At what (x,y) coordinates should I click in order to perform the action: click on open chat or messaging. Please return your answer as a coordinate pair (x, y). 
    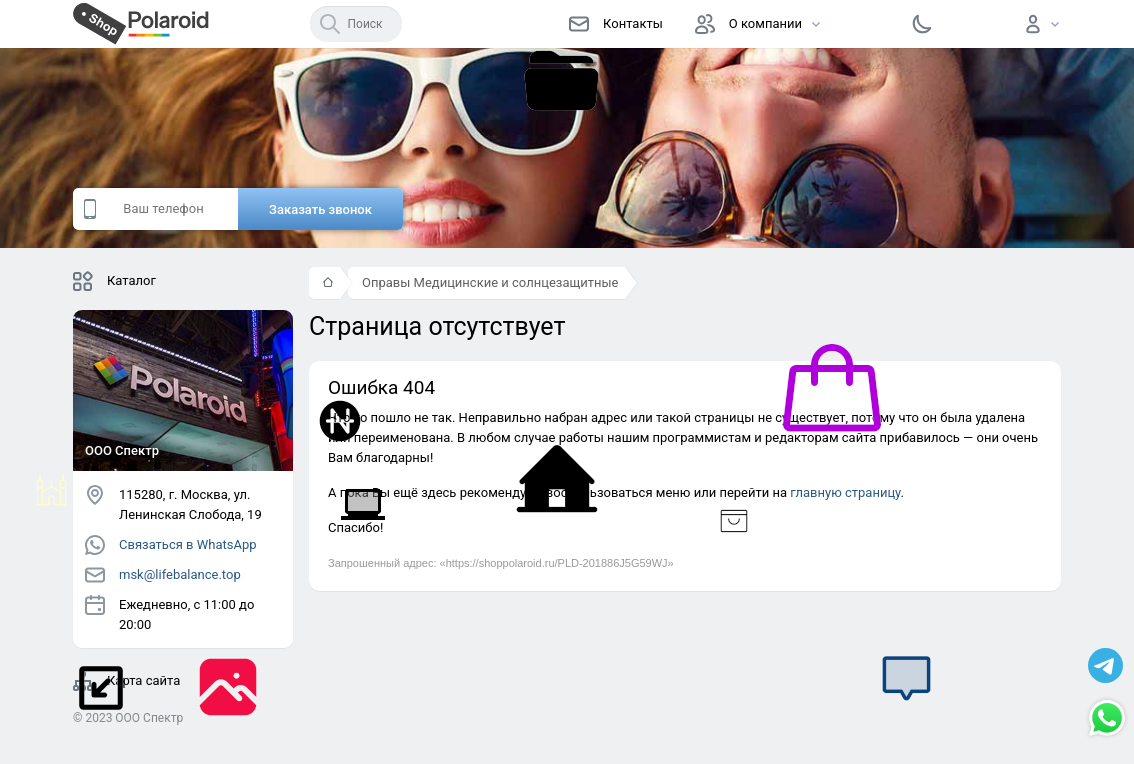
    Looking at the image, I should click on (906, 676).